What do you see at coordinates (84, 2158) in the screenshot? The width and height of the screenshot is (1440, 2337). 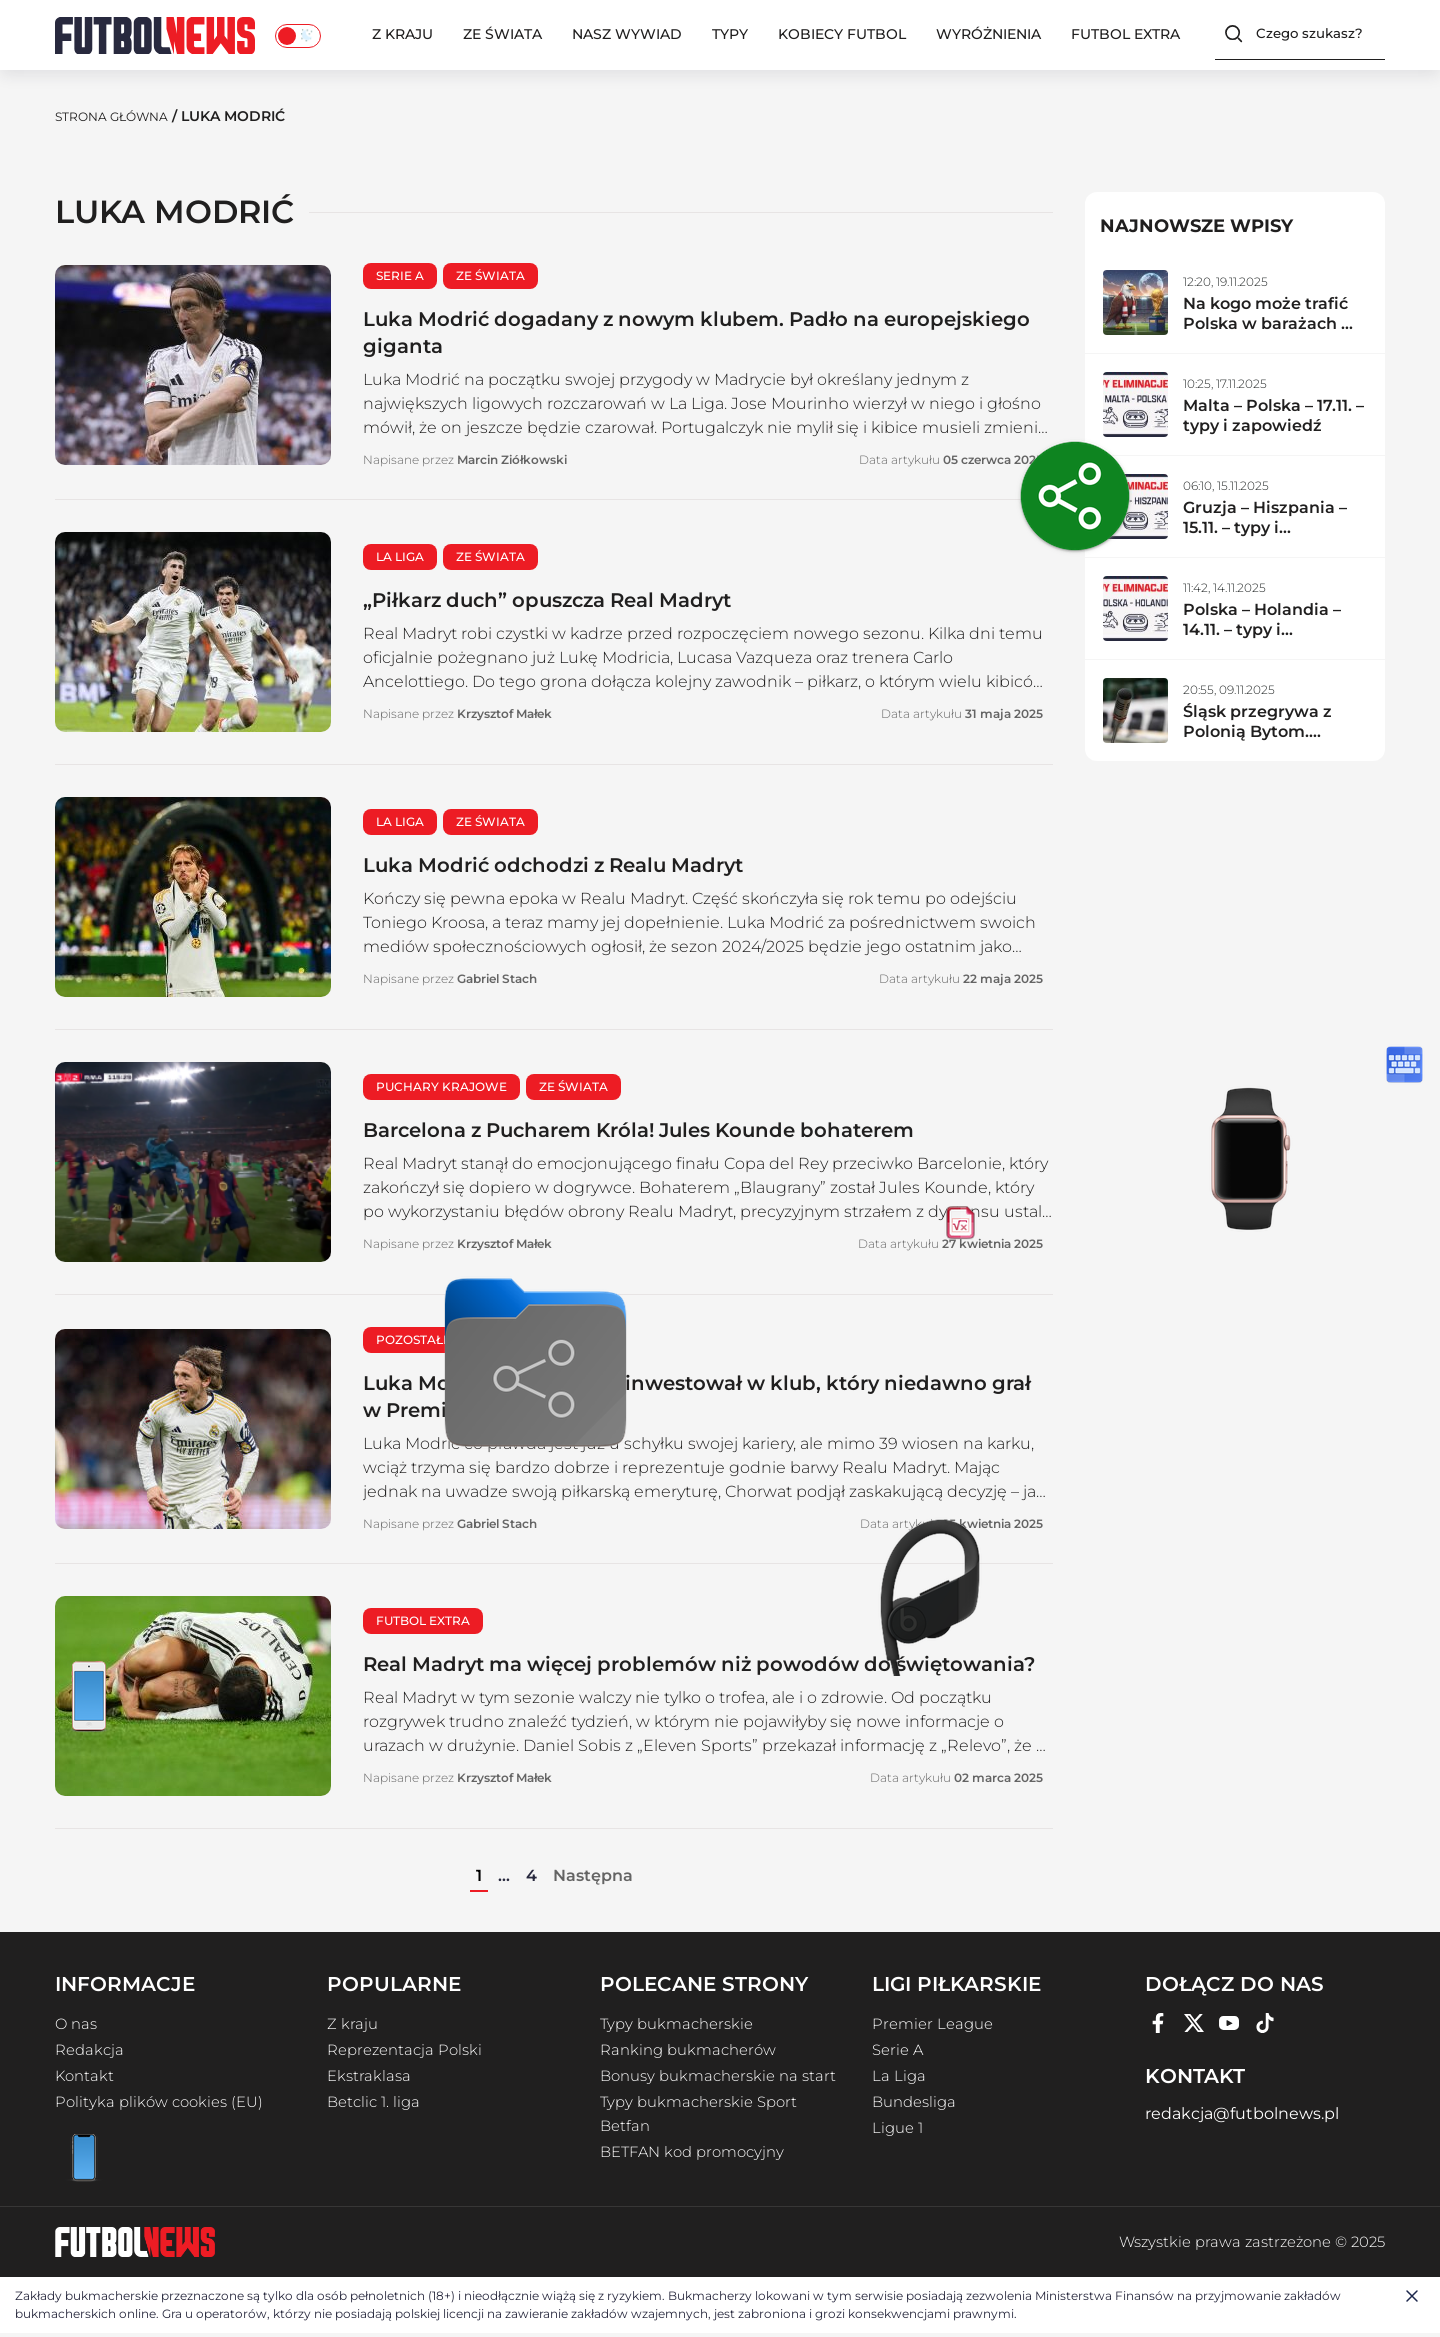 I see `iPhone 12 mini device icon` at bounding box center [84, 2158].